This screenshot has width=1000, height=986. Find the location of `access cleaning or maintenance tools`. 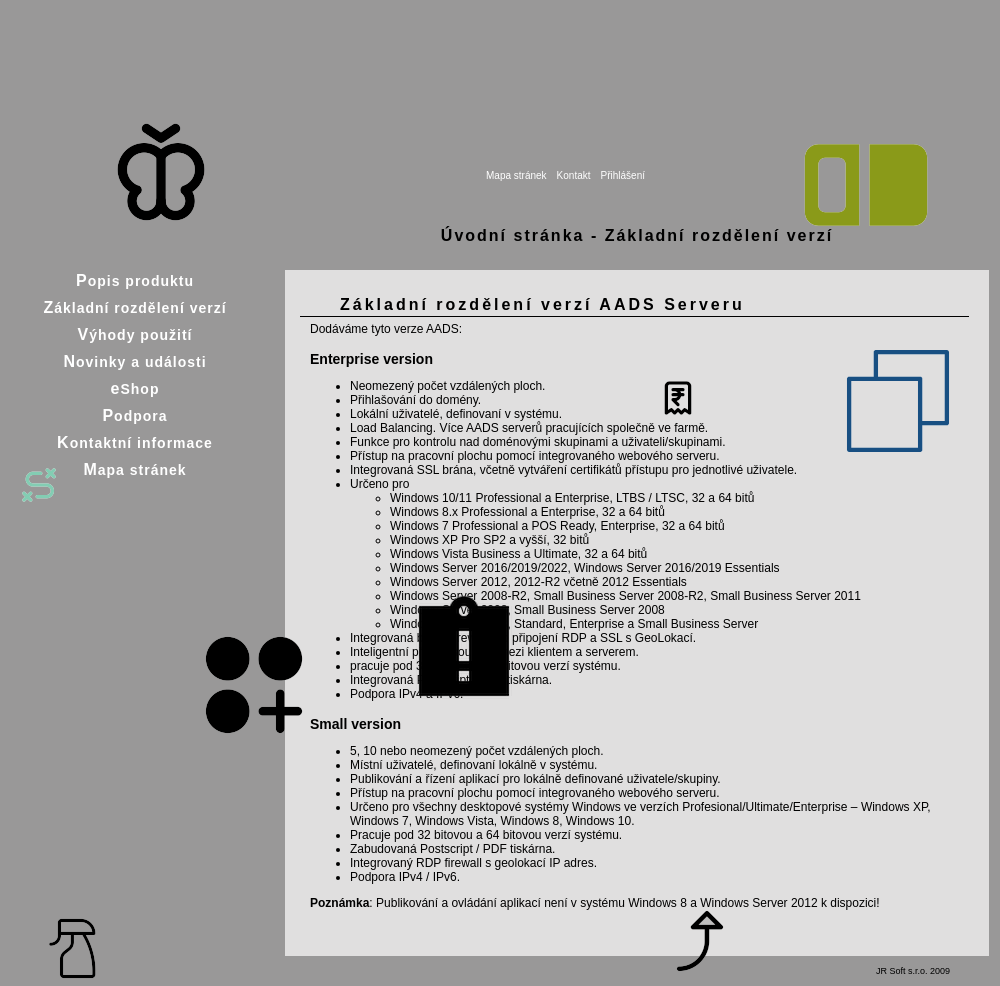

access cleaning or maintenance tools is located at coordinates (74, 948).